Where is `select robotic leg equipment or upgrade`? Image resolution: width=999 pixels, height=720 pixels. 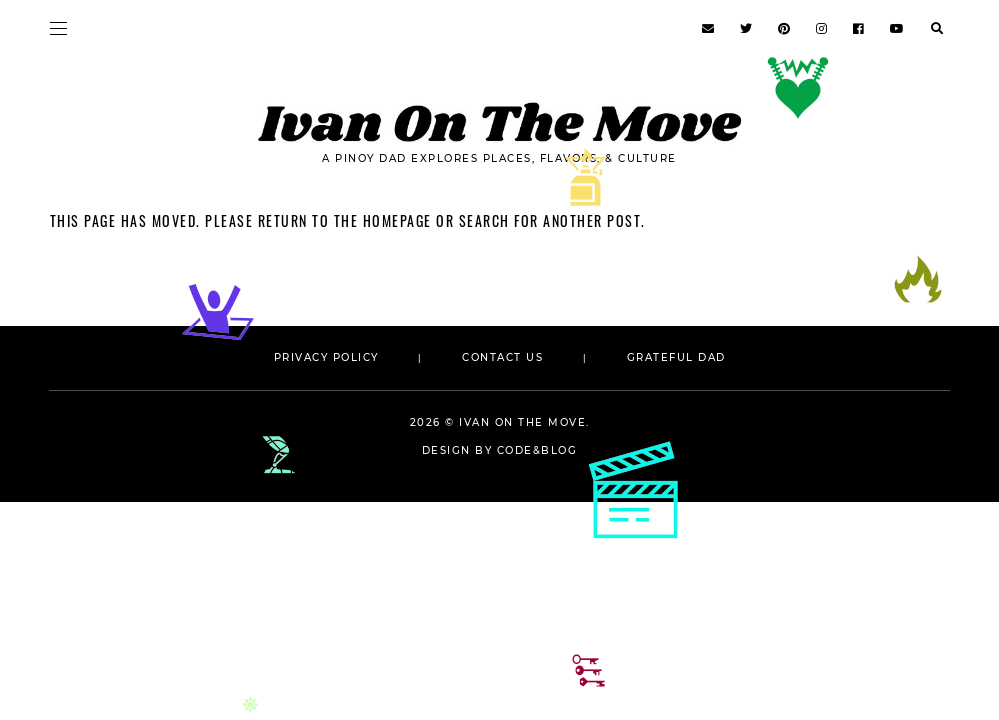 select robotic leg equipment or upgrade is located at coordinates (279, 455).